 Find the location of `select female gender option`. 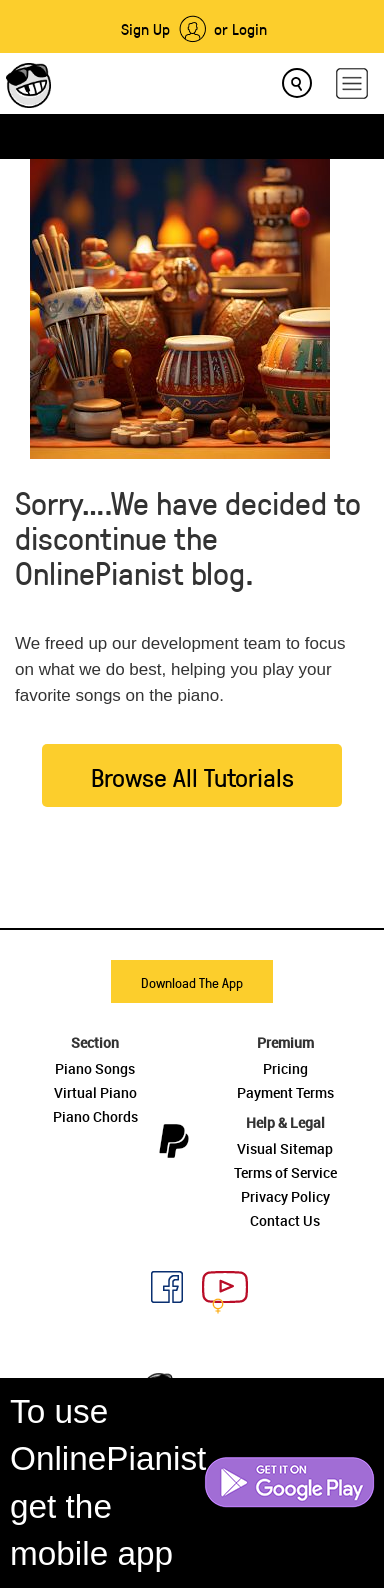

select female gender option is located at coordinates (218, 1306).